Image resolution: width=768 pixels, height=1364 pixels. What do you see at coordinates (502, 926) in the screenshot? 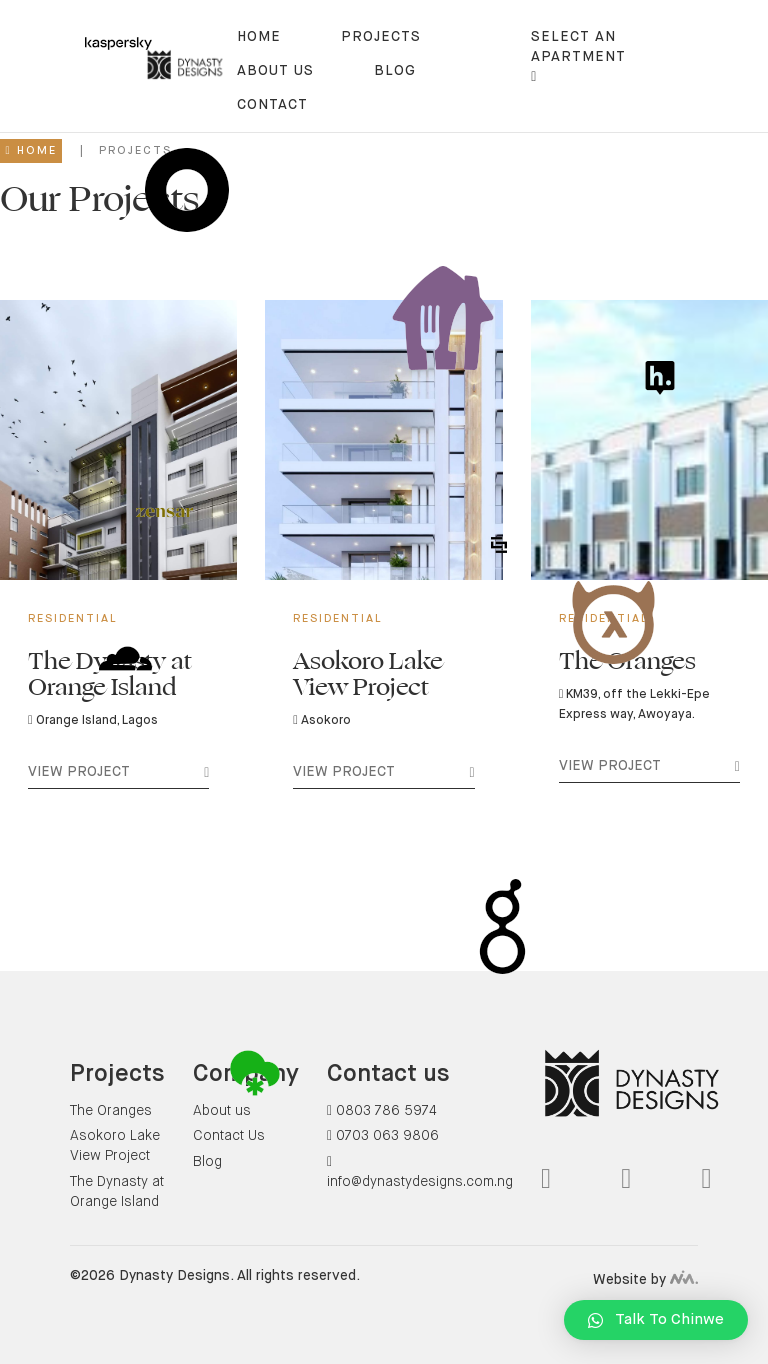
I see `greenhouse recruiting software logo` at bounding box center [502, 926].